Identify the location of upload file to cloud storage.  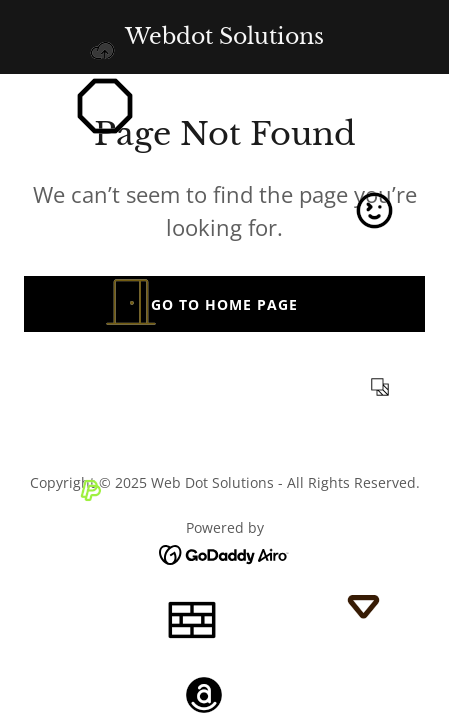
(102, 50).